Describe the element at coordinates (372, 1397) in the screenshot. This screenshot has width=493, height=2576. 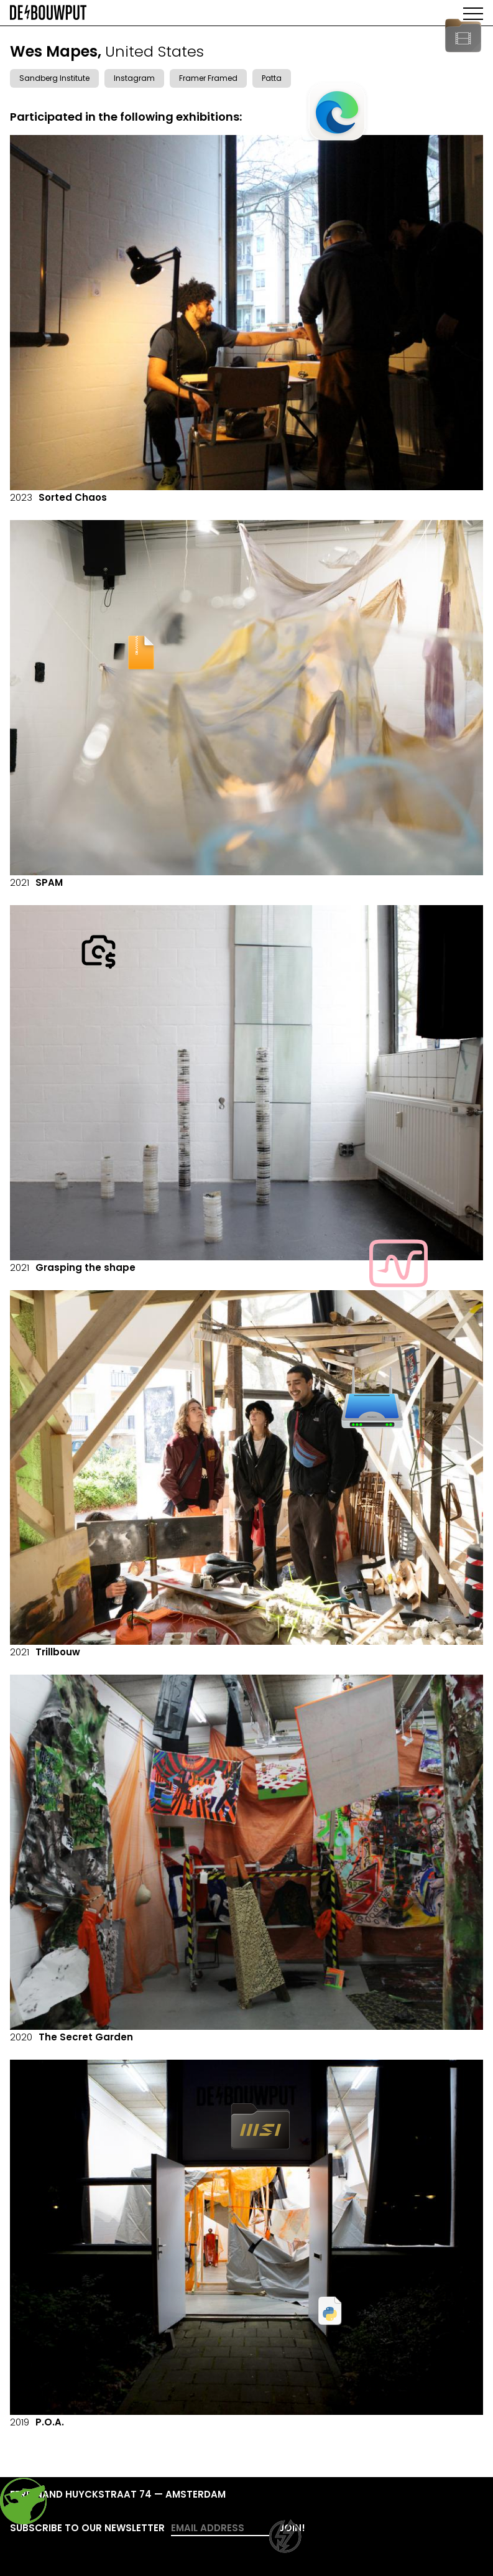
I see `network modem or router device status` at that location.